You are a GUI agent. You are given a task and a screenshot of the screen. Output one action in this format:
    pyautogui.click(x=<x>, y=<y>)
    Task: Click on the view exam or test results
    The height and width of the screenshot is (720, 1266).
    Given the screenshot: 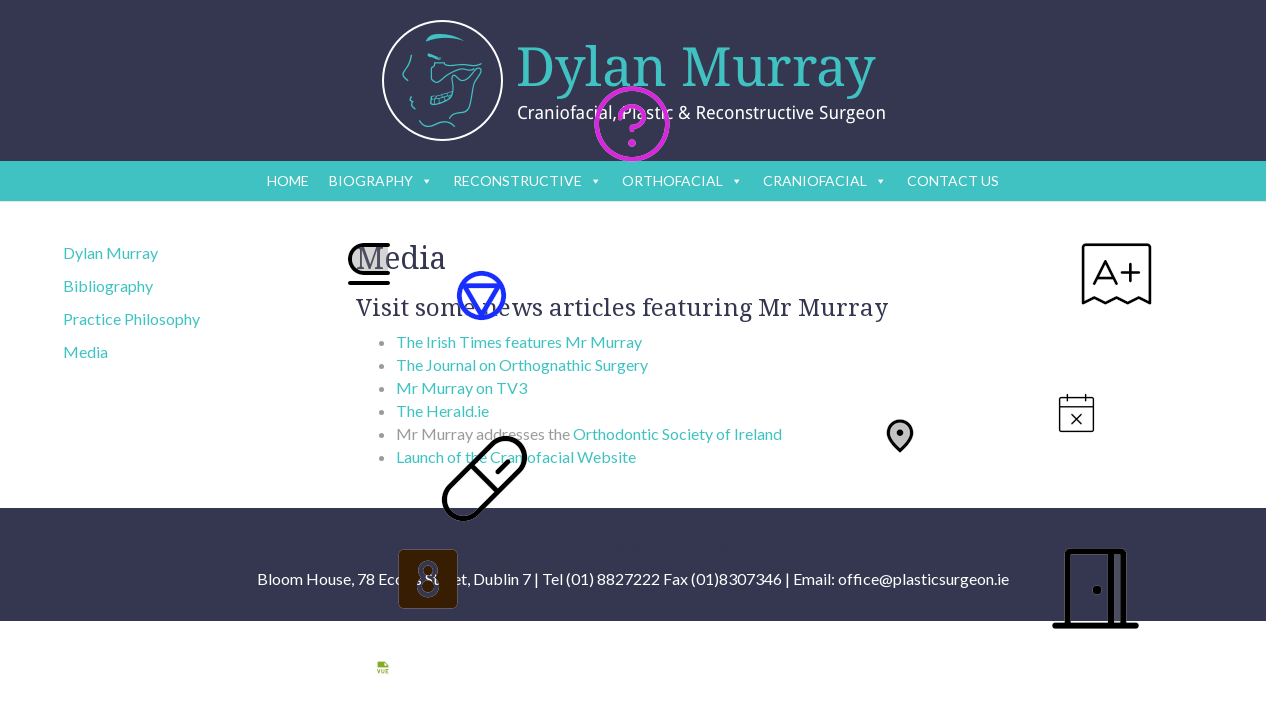 What is the action you would take?
    pyautogui.click(x=1116, y=272)
    